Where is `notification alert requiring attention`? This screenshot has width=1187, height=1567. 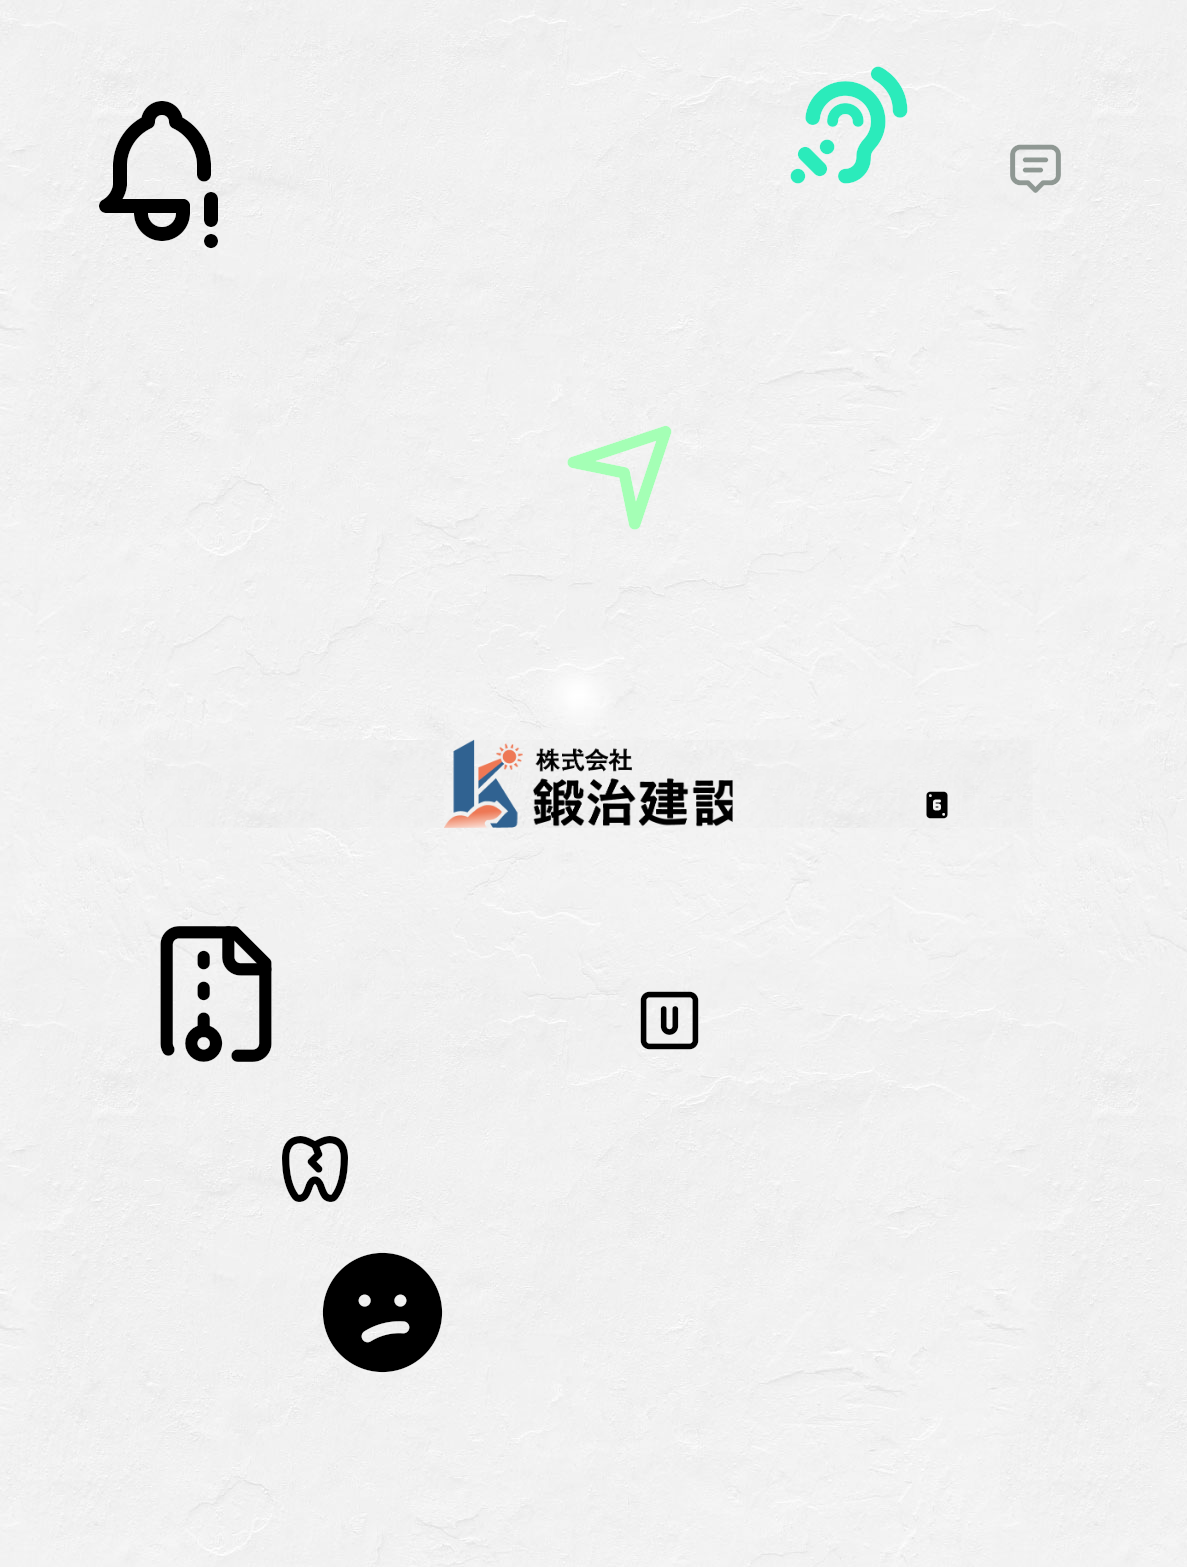 notification alert requiring attention is located at coordinates (162, 171).